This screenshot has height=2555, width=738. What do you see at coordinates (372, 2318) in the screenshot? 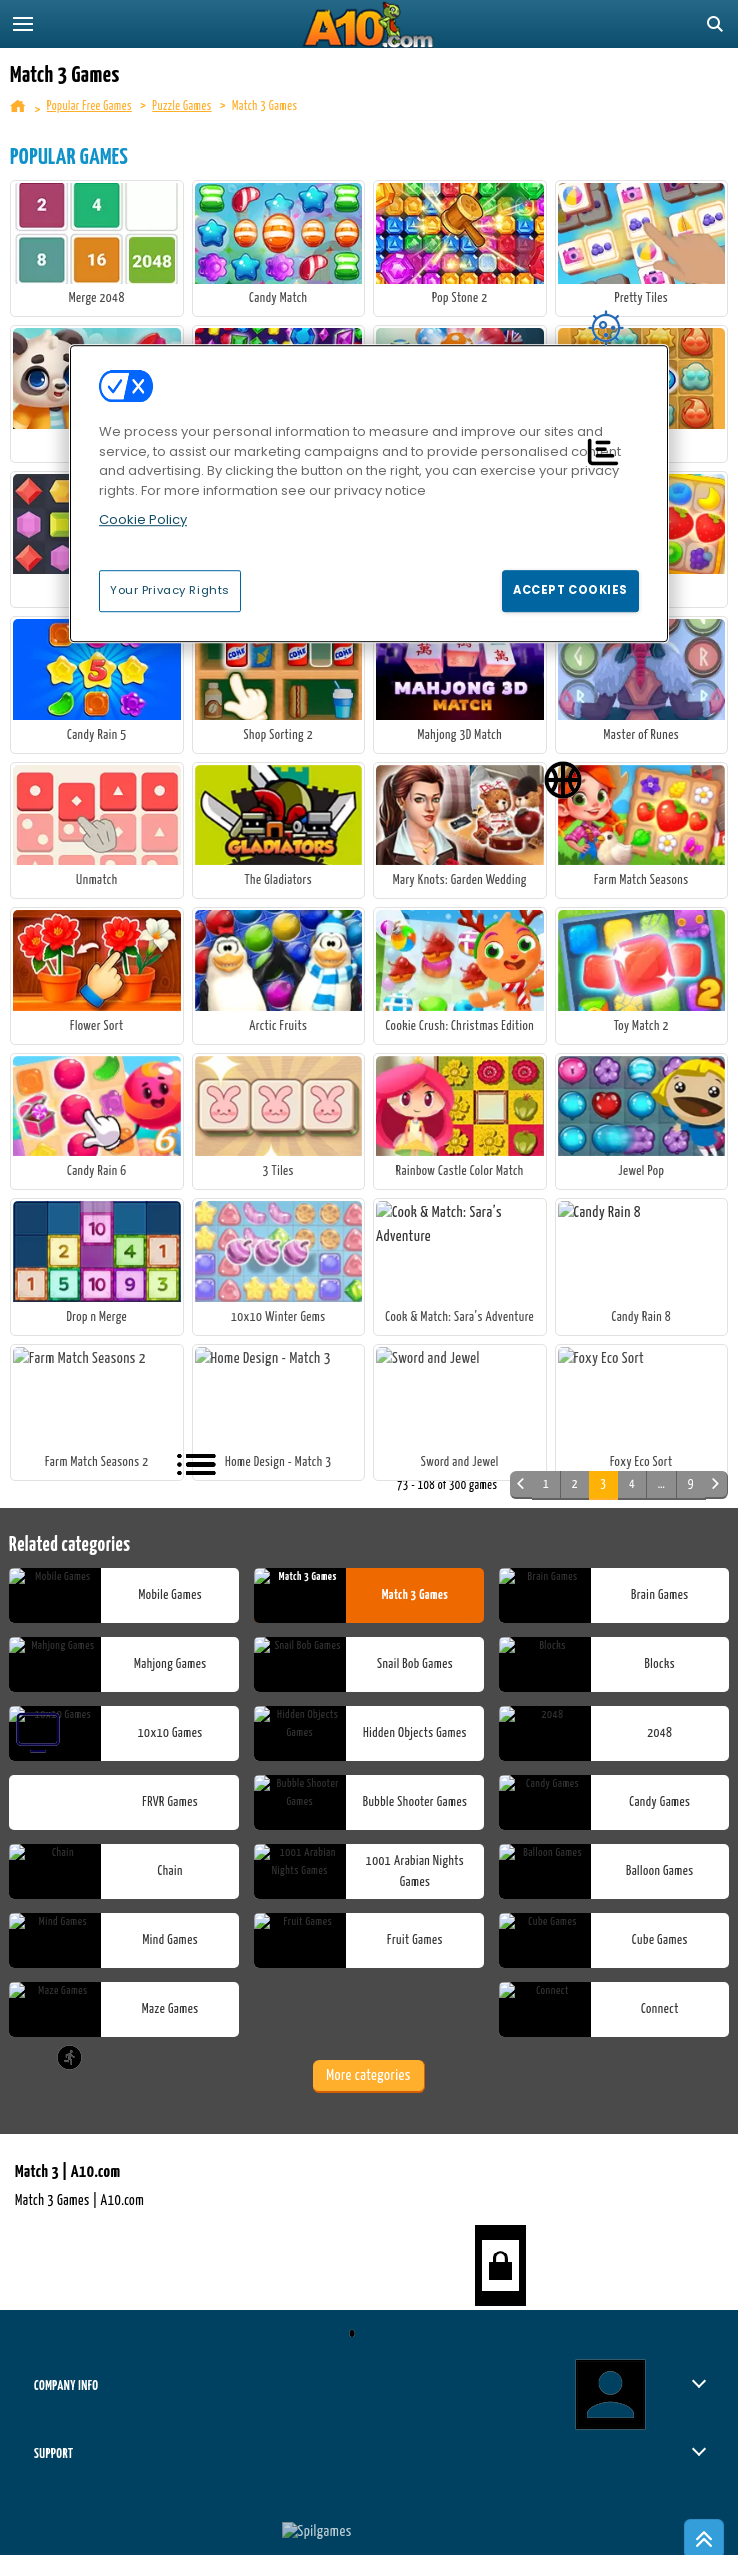
I see `indicates no cellular signal available` at bounding box center [372, 2318].